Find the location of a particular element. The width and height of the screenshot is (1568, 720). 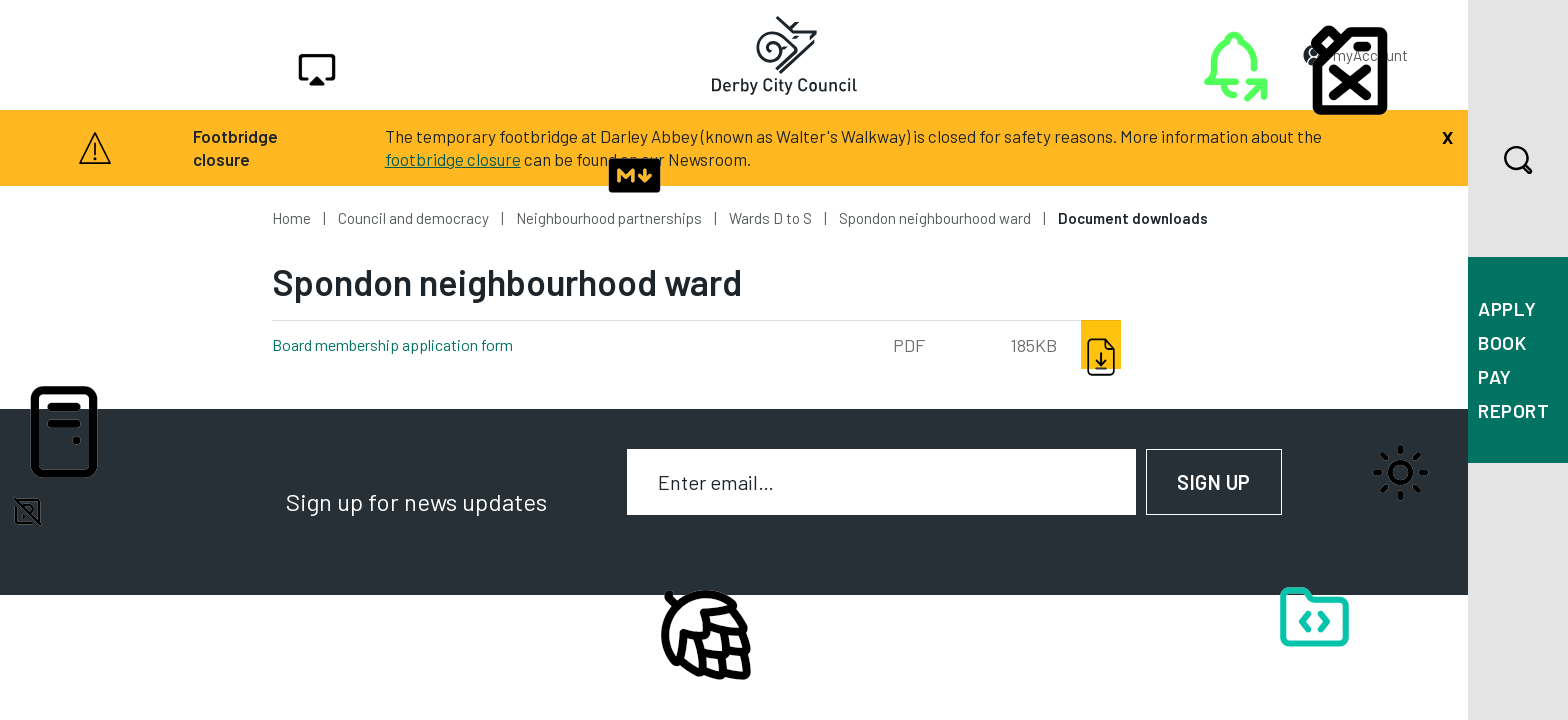

open code files directory is located at coordinates (1314, 618).